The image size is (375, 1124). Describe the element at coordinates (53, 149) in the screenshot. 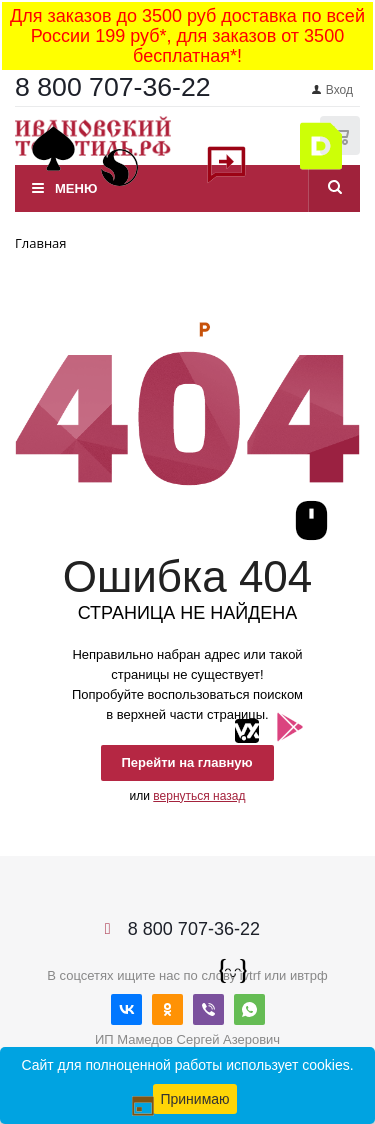

I see `spades suit symbol for card games` at that location.